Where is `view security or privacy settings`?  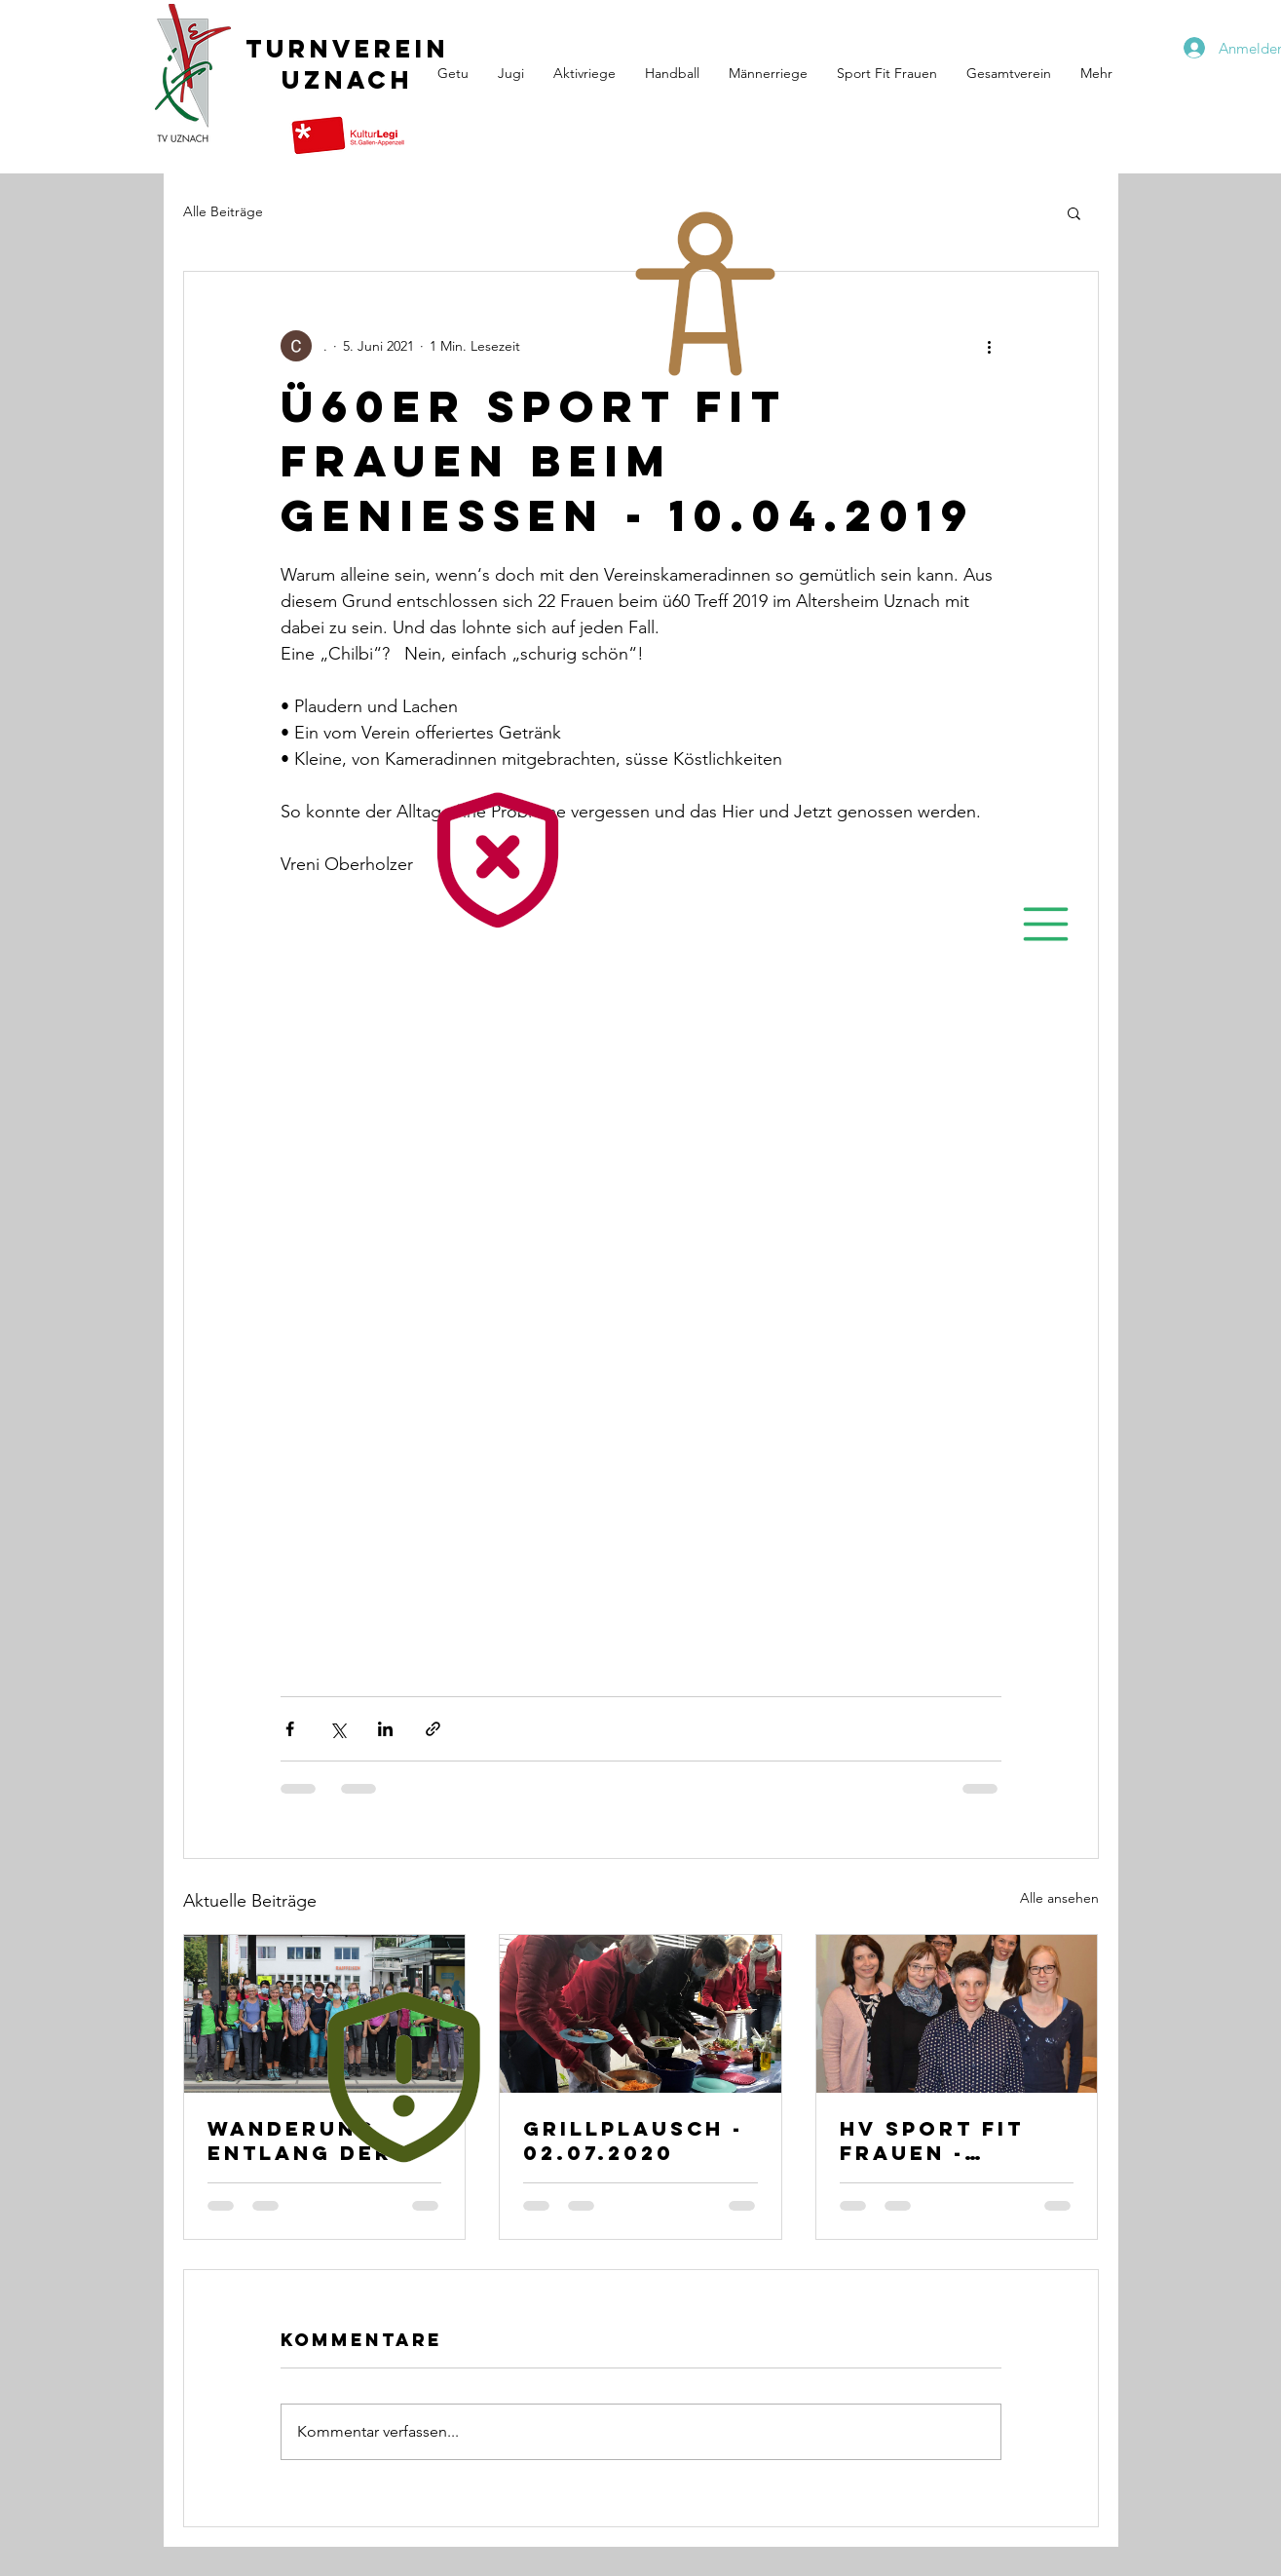 view security or privacy settings is located at coordinates (403, 2078).